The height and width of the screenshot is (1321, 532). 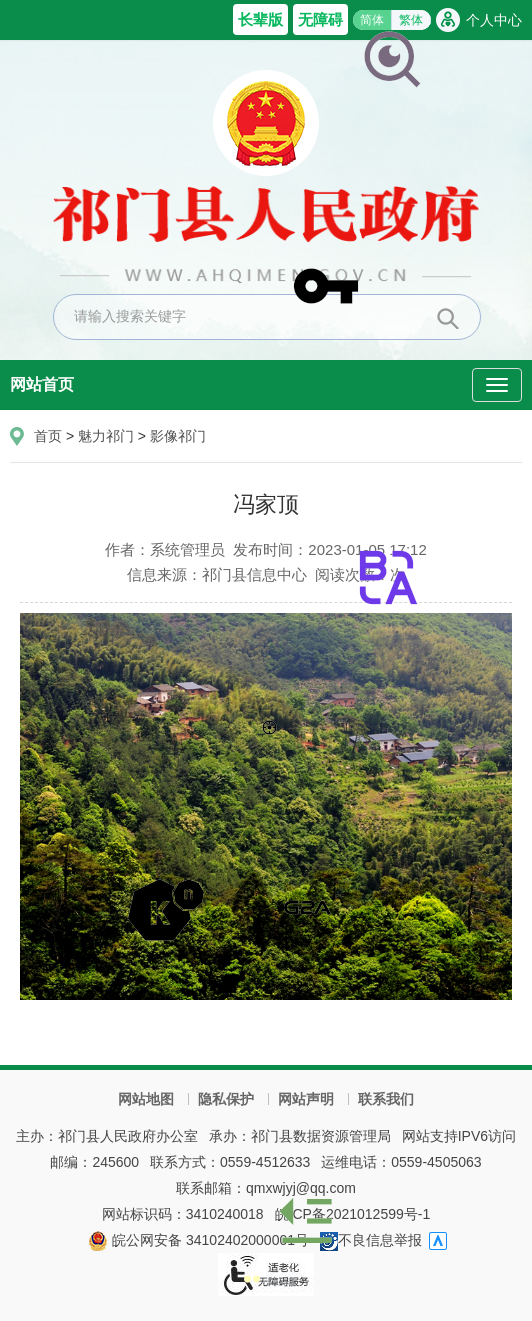 I want to click on open Flickr app, so click(x=252, y=1279).